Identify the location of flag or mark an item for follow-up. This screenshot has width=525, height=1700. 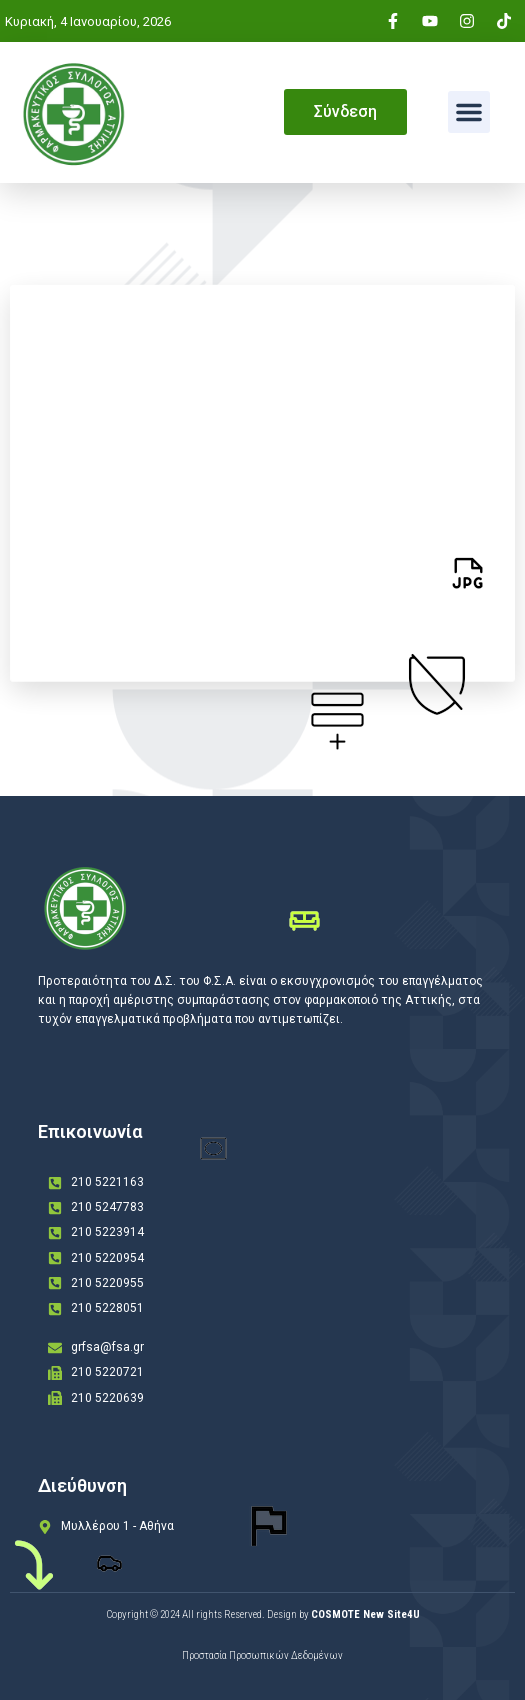
(268, 1525).